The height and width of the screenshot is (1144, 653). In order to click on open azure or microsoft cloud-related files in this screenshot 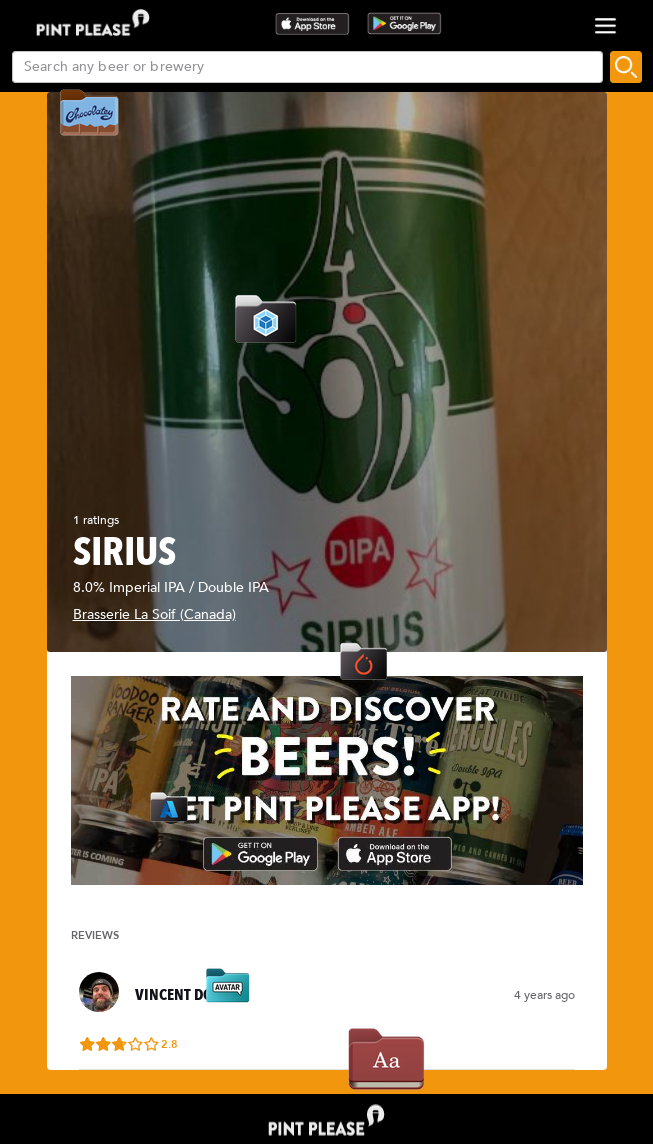, I will do `click(169, 808)`.